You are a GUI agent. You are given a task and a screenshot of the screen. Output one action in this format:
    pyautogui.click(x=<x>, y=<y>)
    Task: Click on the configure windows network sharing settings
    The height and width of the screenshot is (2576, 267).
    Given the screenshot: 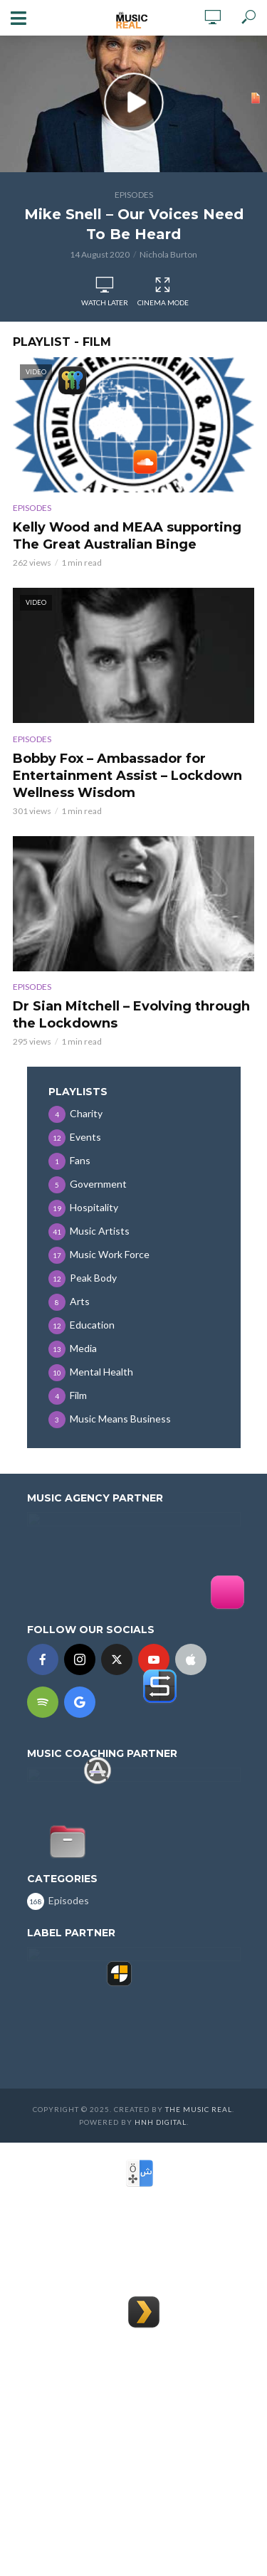 What is the action you would take?
    pyautogui.click(x=159, y=1686)
    